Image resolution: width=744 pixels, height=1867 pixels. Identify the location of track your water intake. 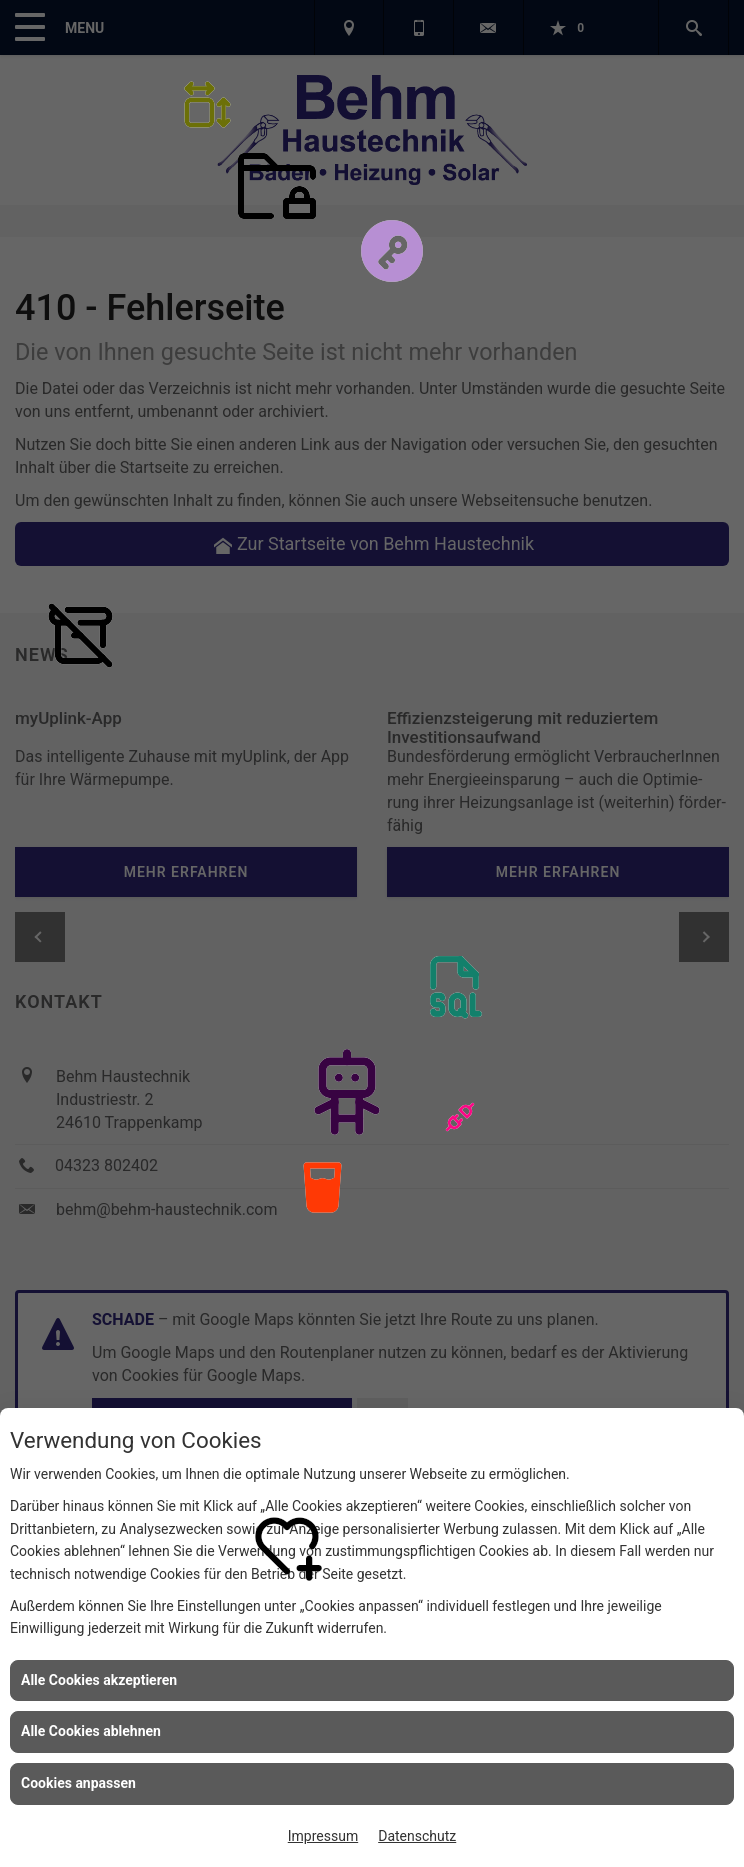
(322, 1187).